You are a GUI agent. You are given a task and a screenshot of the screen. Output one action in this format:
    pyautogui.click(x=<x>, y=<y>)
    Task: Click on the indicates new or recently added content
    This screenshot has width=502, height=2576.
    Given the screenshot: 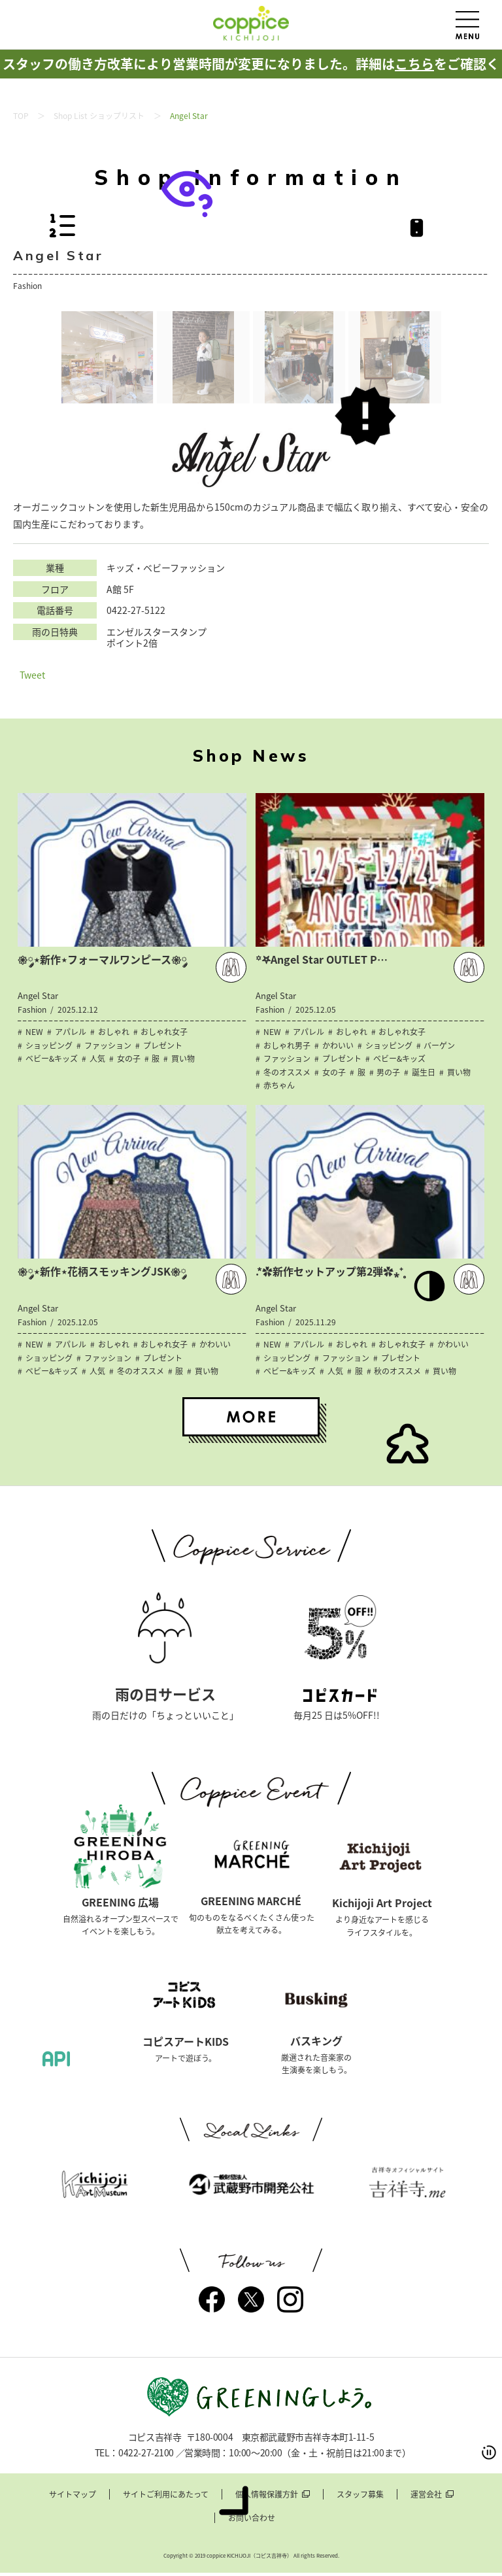 What is the action you would take?
    pyautogui.click(x=365, y=416)
    